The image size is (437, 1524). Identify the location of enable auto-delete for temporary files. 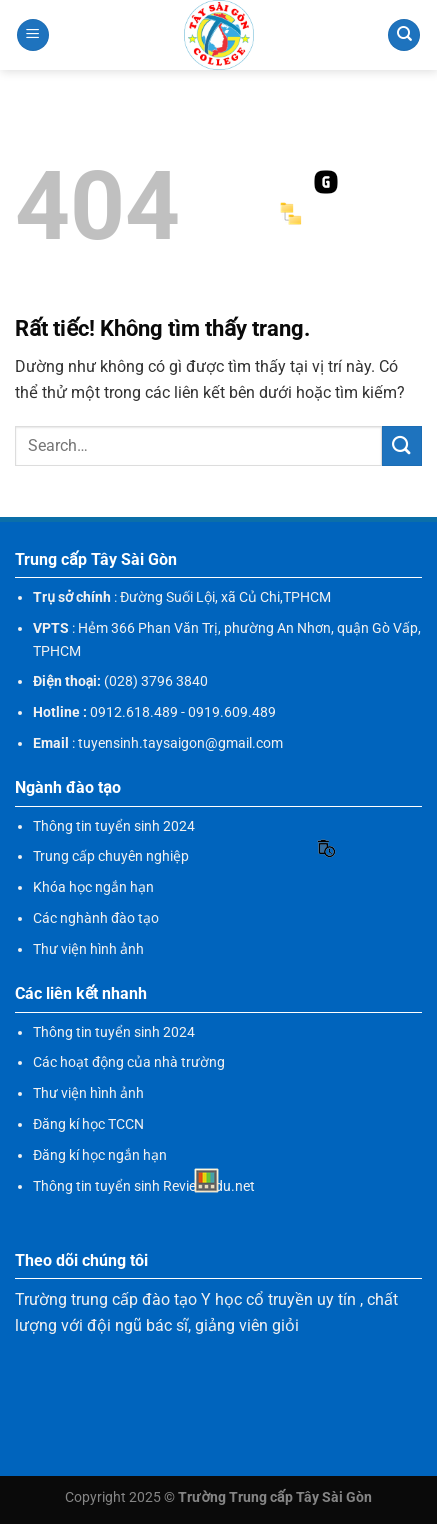
(326, 848).